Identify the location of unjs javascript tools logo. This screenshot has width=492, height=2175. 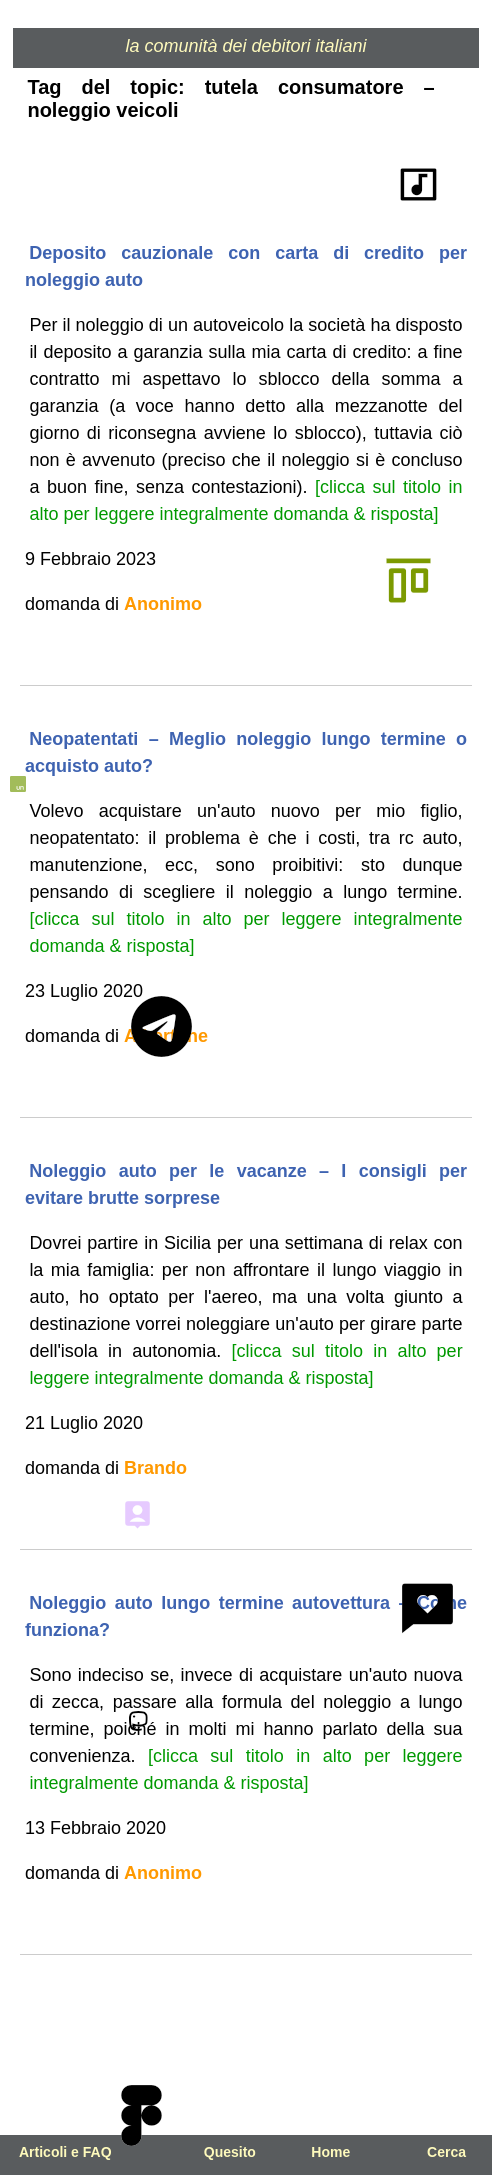
(18, 784).